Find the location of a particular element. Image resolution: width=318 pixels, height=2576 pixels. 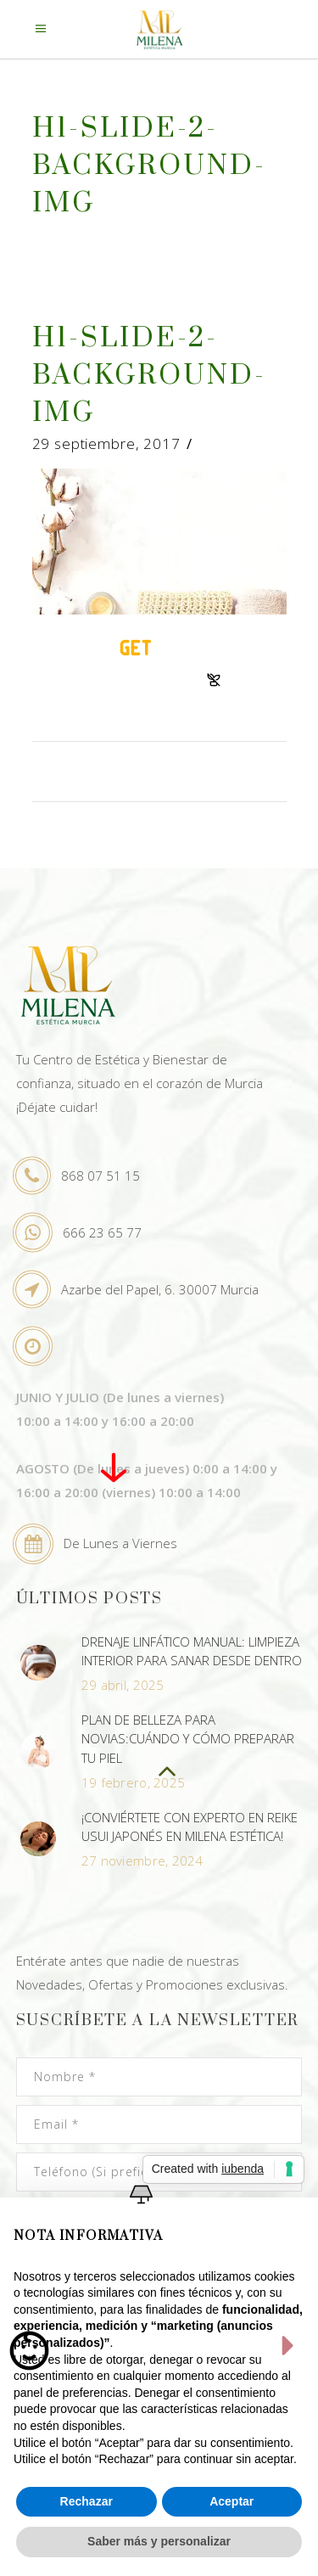

toggle desk lamp or lighting settings is located at coordinates (141, 2194).